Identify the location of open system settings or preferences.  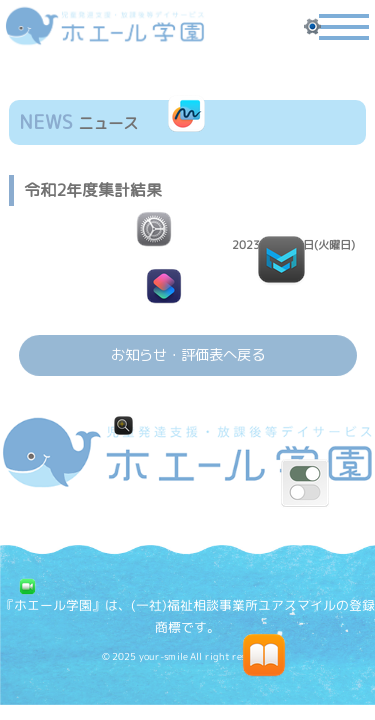
(154, 229).